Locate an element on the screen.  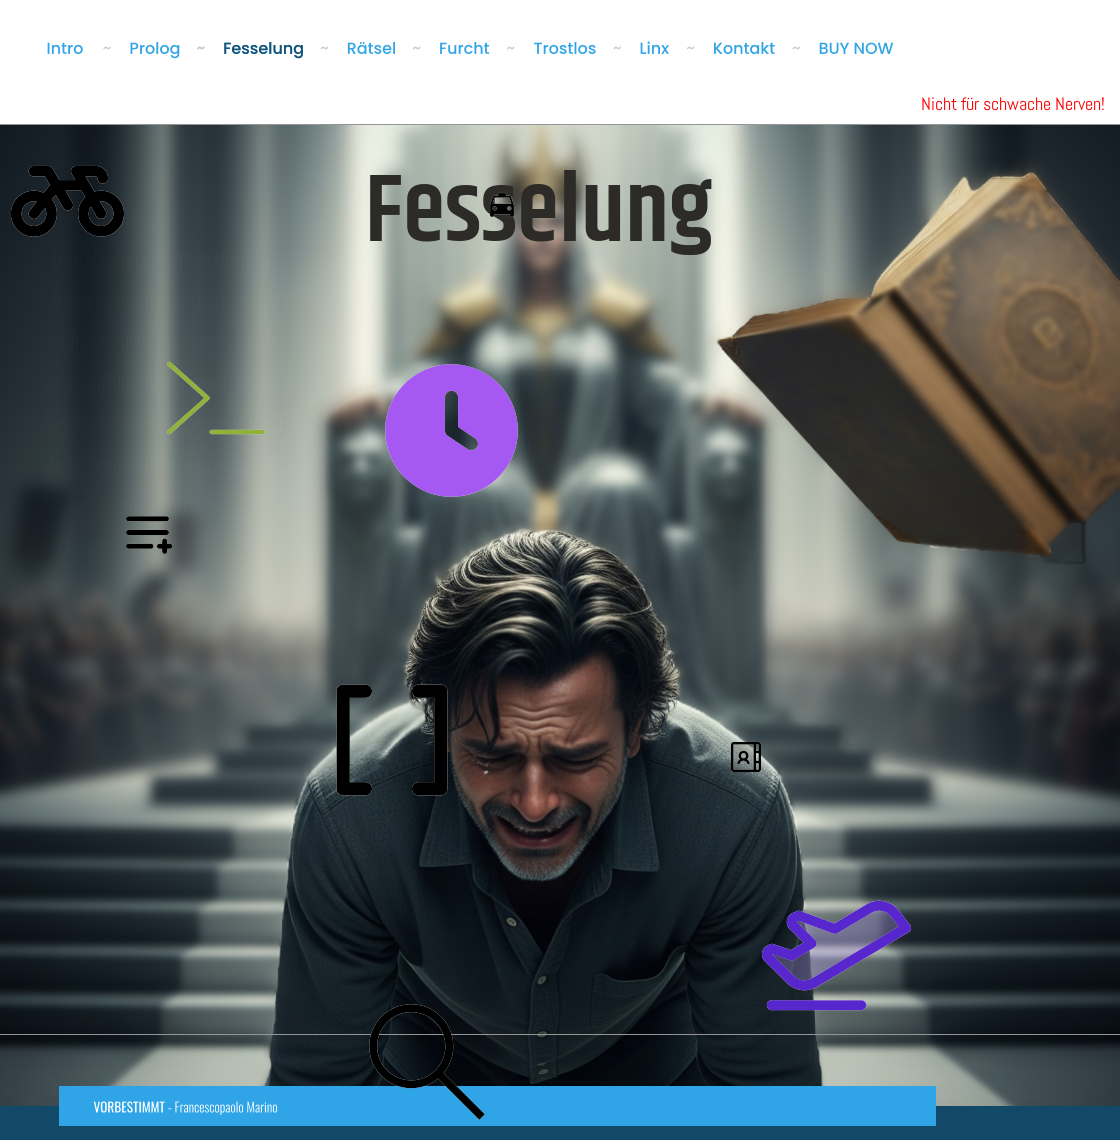
insert code or code block is located at coordinates (392, 740).